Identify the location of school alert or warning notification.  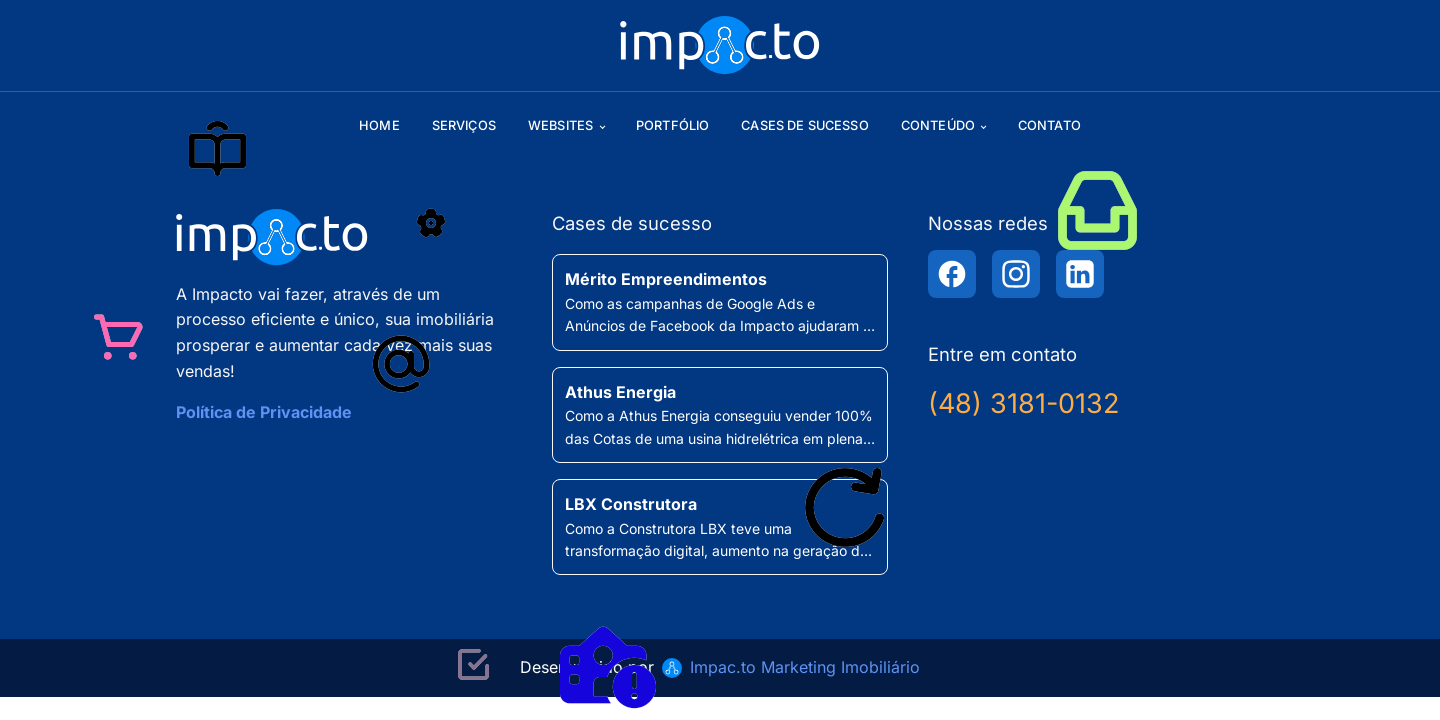
(608, 665).